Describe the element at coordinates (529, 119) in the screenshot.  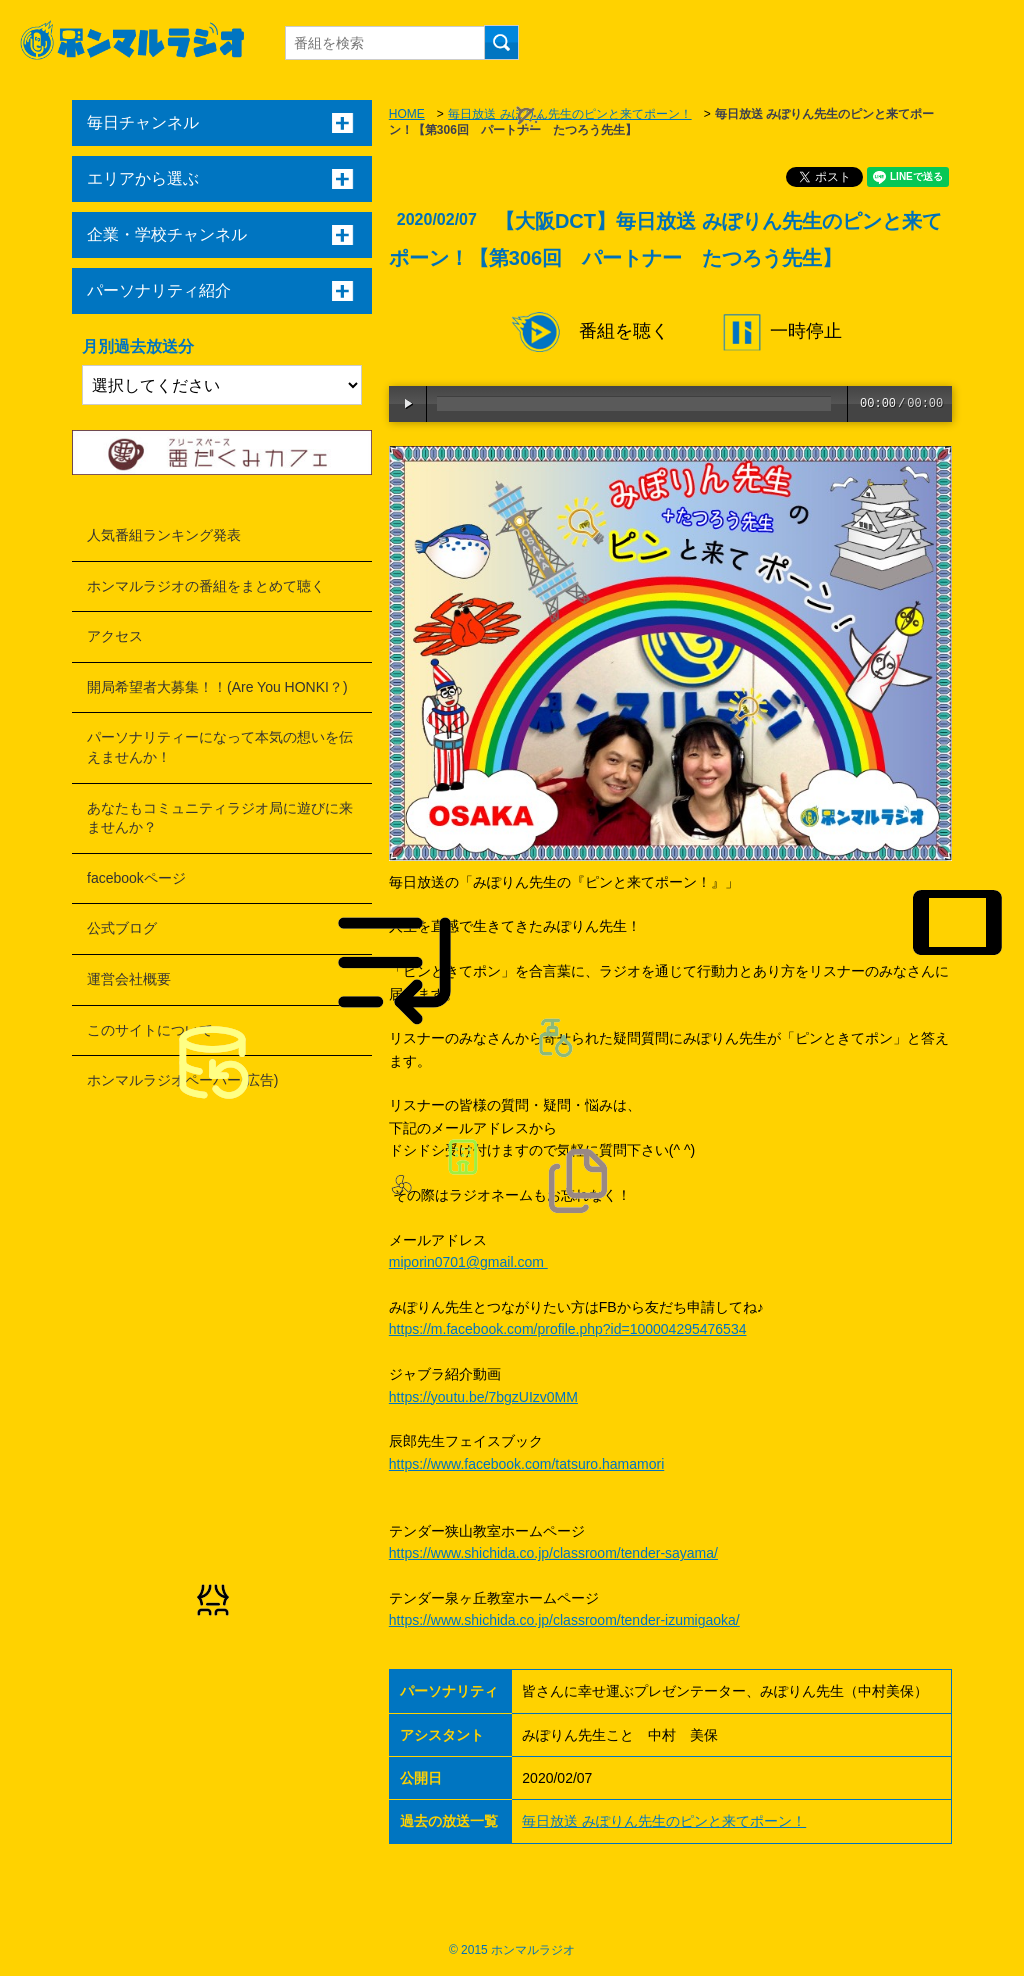
I see `shower or bathroom amenity indicator` at that location.